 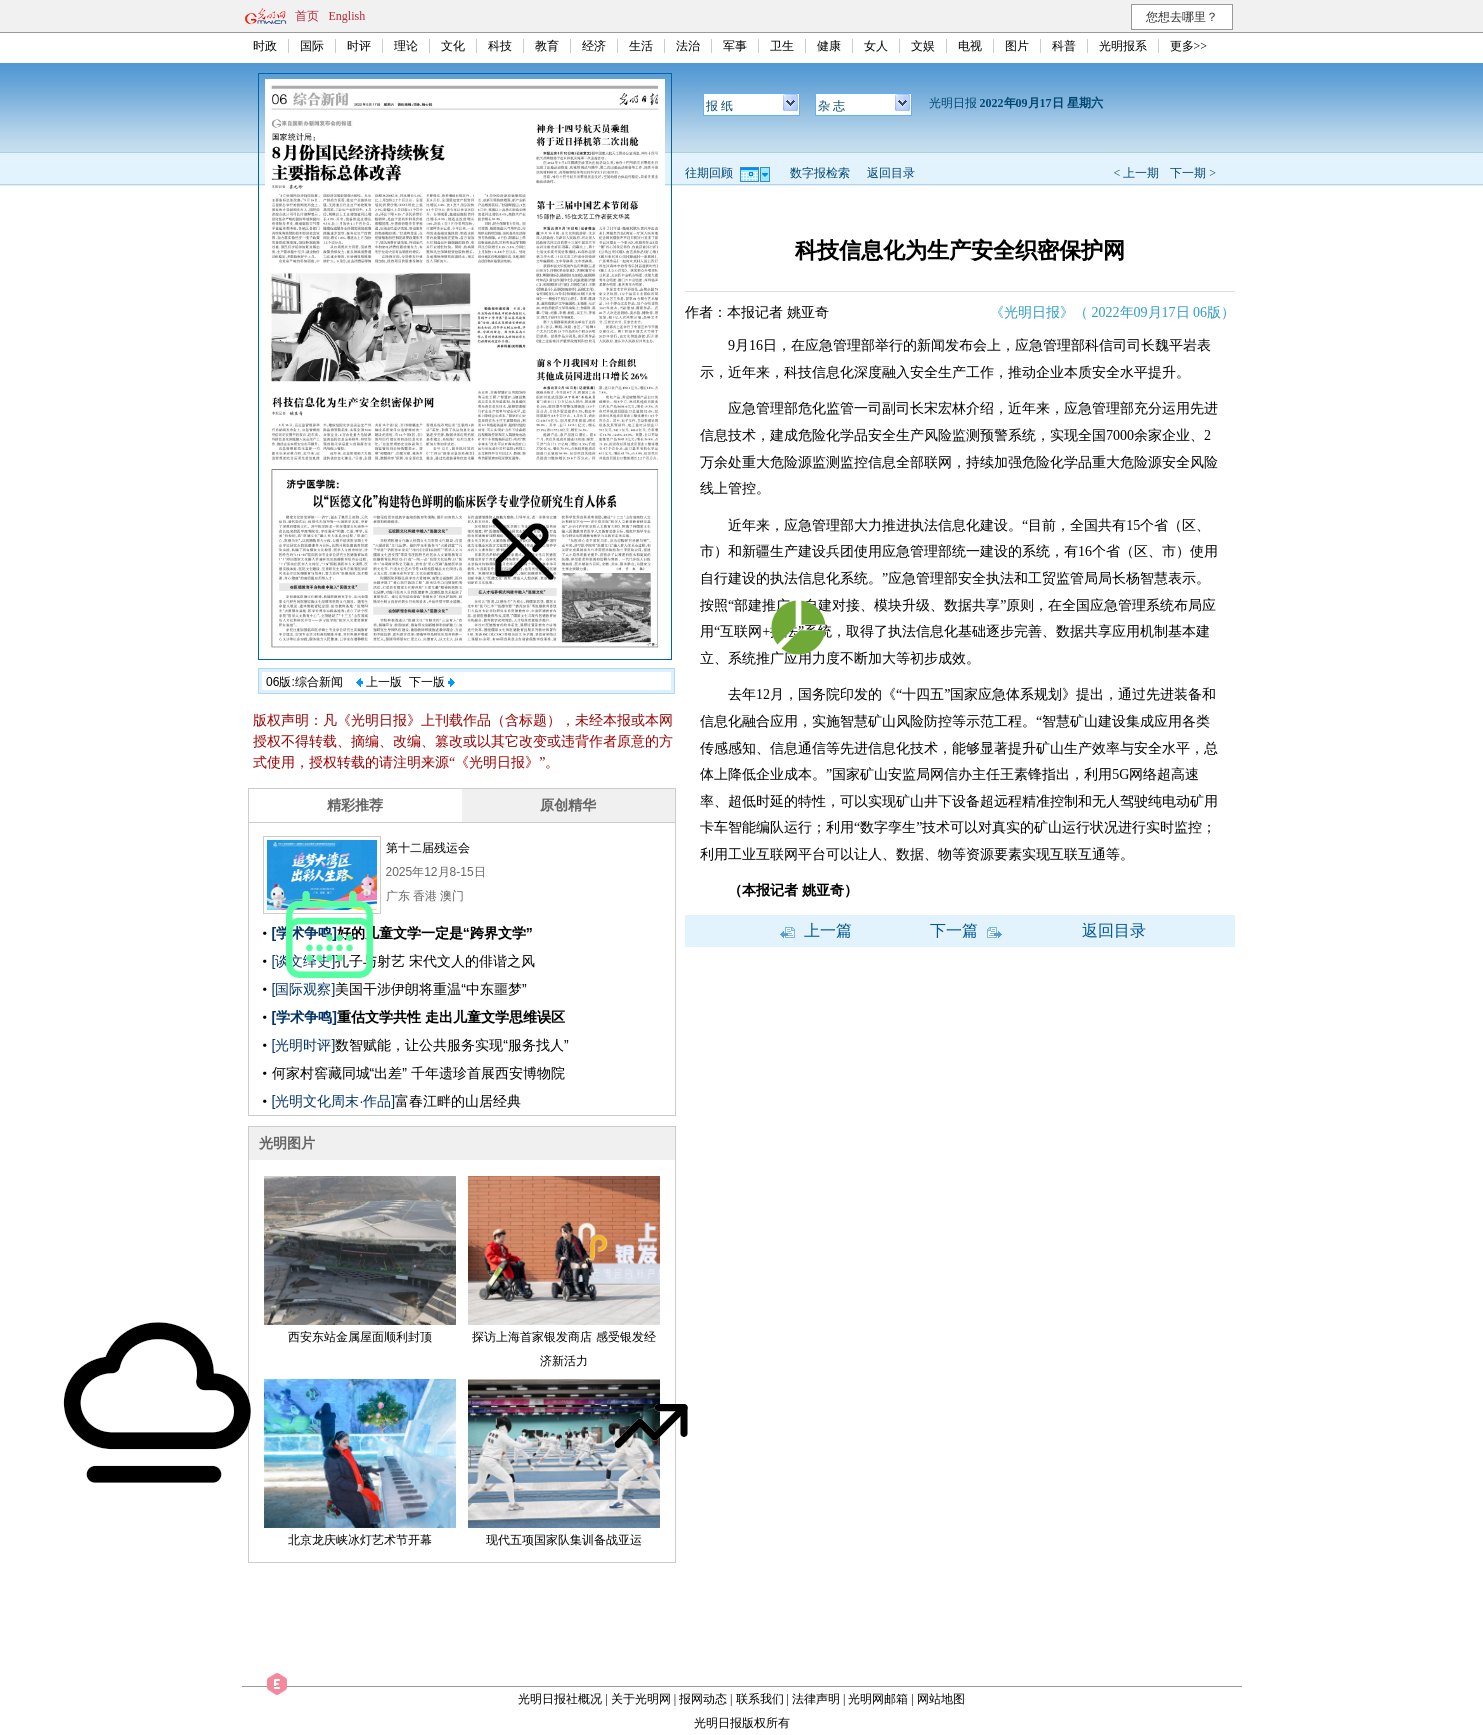 I want to click on view calendar with scheduled events, so click(x=329, y=934).